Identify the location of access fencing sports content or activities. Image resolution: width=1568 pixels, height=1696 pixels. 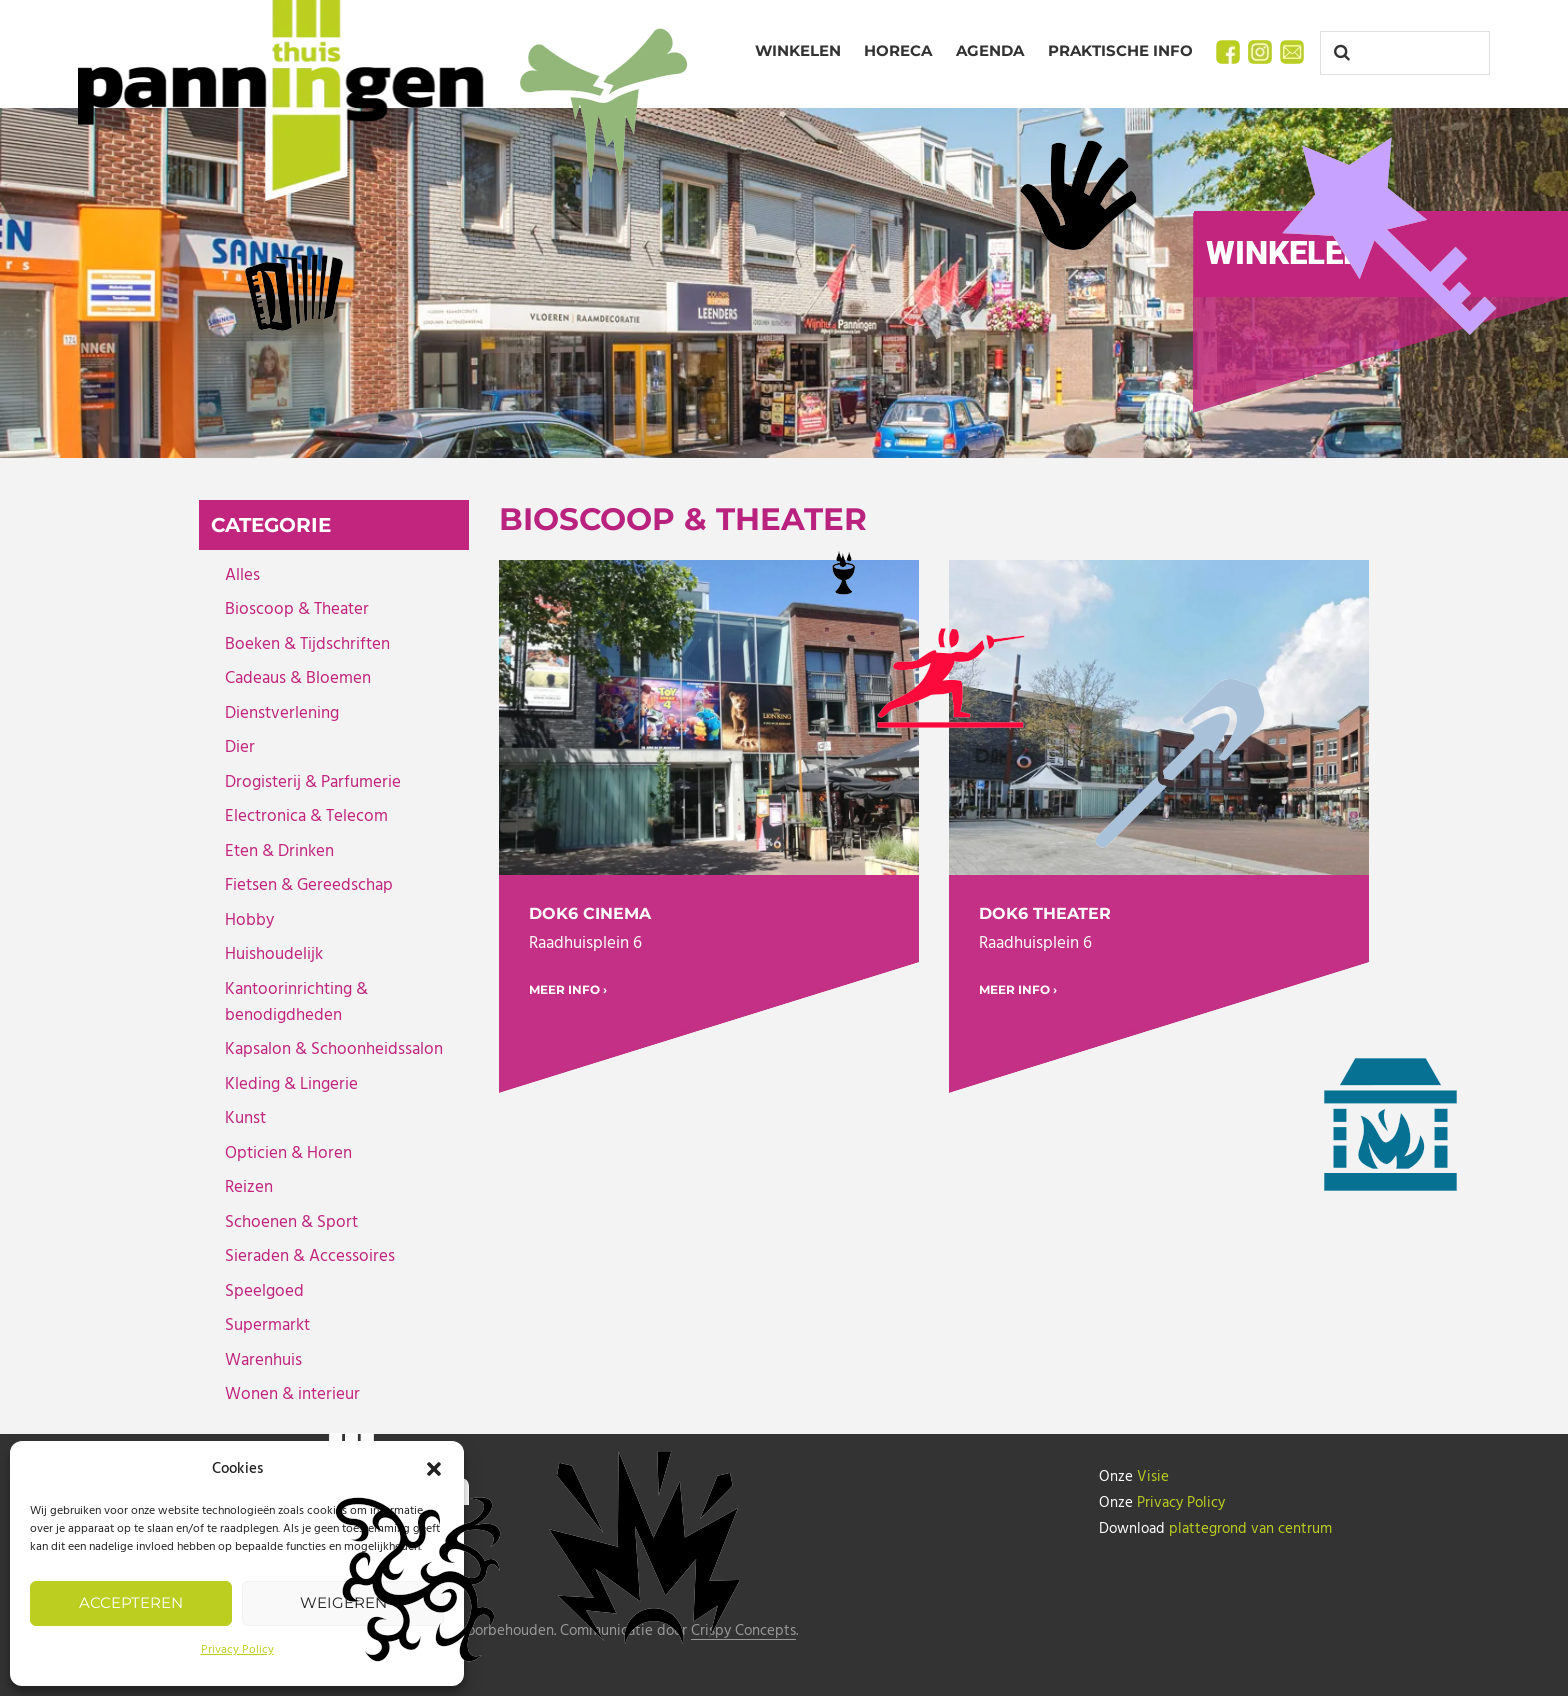
(951, 678).